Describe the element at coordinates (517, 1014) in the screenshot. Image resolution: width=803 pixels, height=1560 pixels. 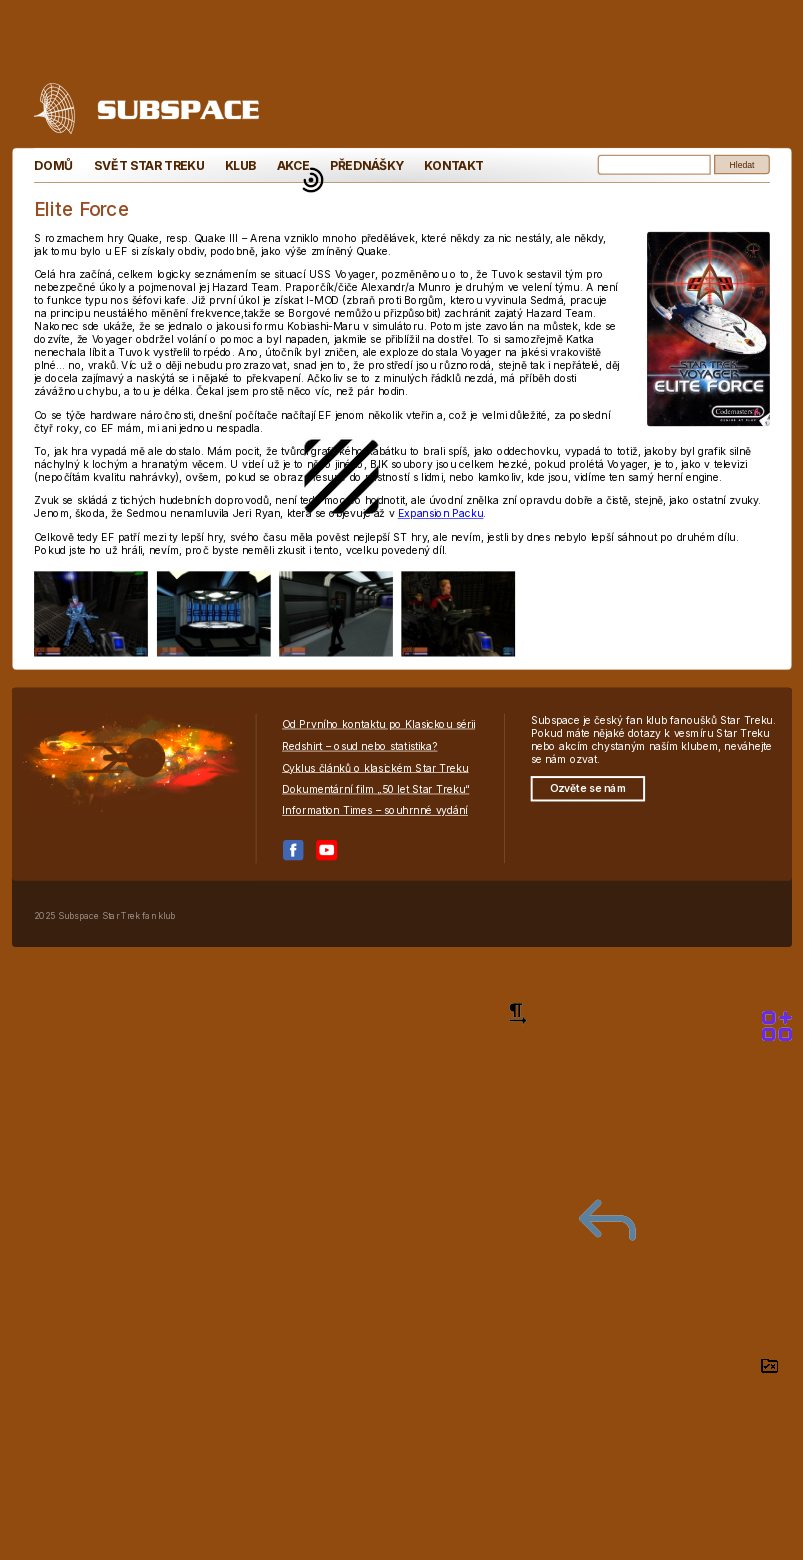
I see `set text direction to left-to-right` at that location.